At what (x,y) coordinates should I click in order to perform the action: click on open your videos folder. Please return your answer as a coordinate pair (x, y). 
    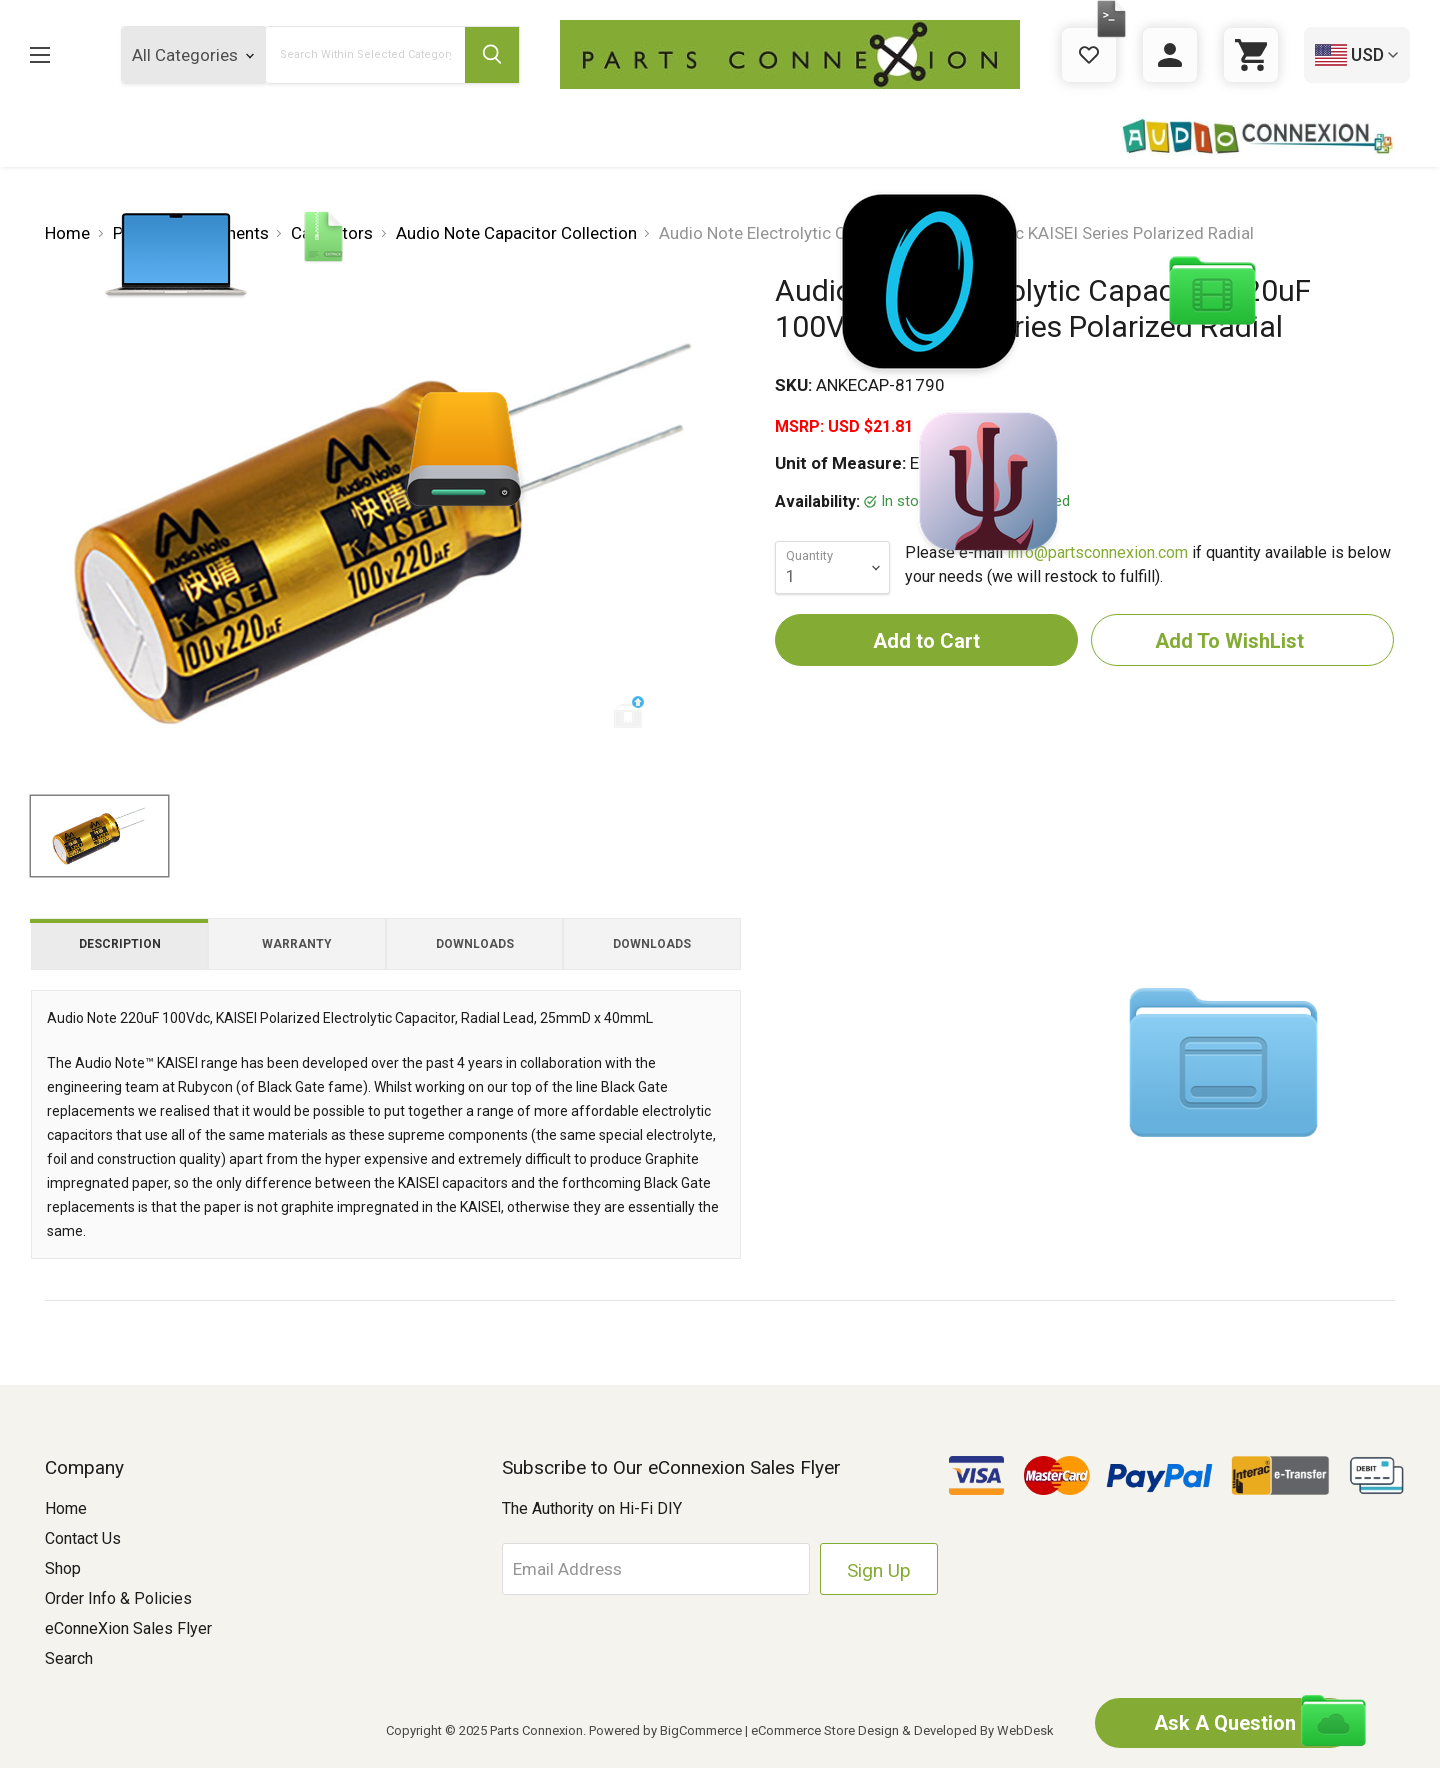
    Looking at the image, I should click on (1212, 290).